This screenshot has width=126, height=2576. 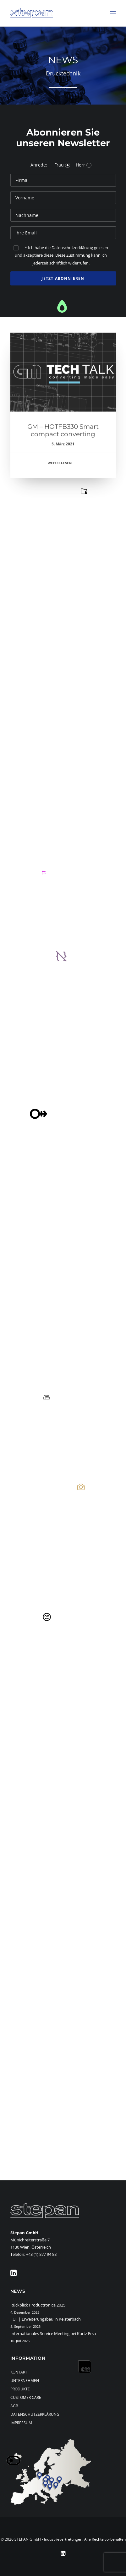 I want to click on take a photo, so click(x=81, y=1487).